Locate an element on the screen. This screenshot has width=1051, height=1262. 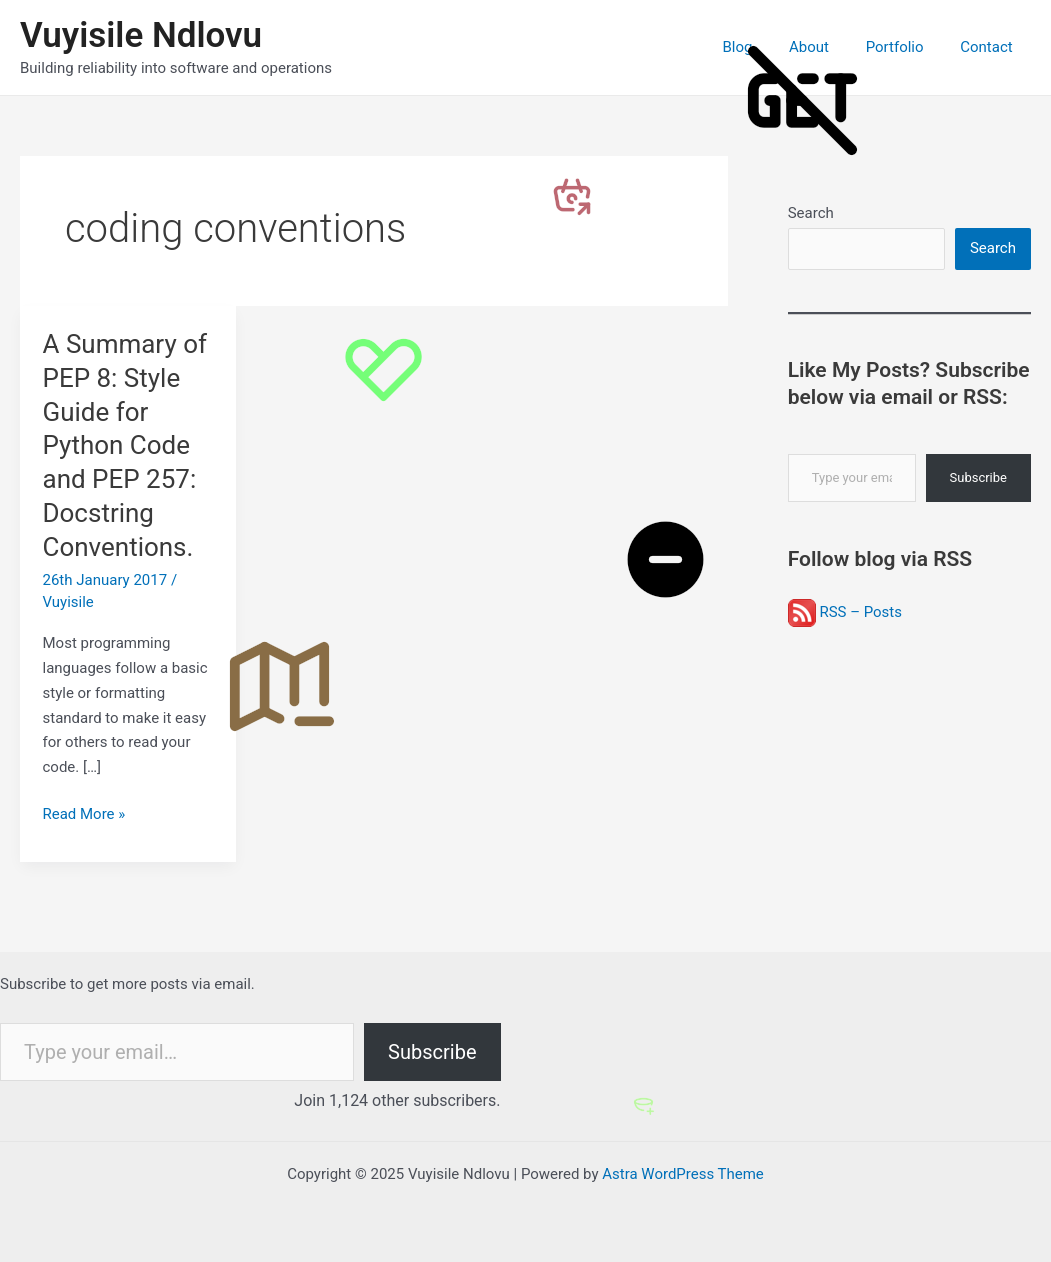
indicates http get request is disabled or blocked is located at coordinates (802, 100).